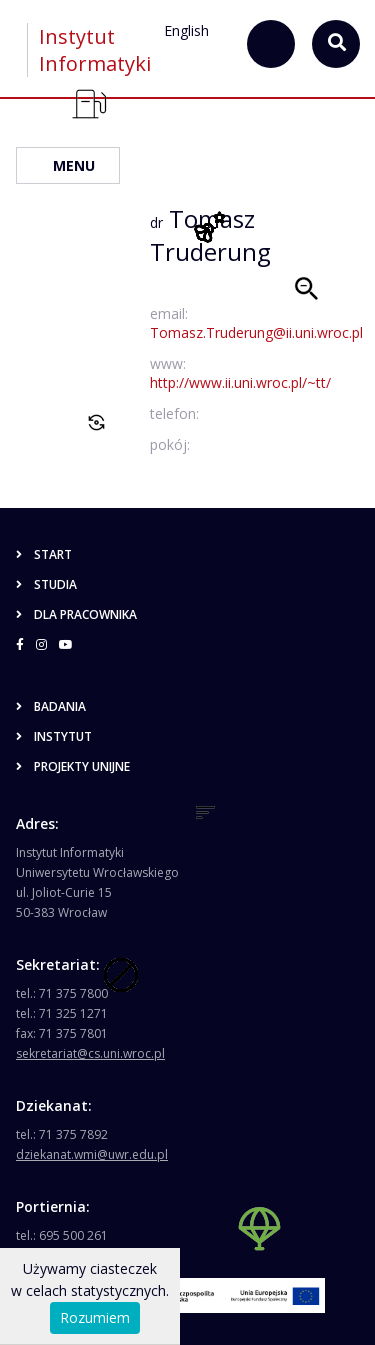 The width and height of the screenshot is (375, 1345). I want to click on access nature or outdoor-related emoji, so click(210, 227).